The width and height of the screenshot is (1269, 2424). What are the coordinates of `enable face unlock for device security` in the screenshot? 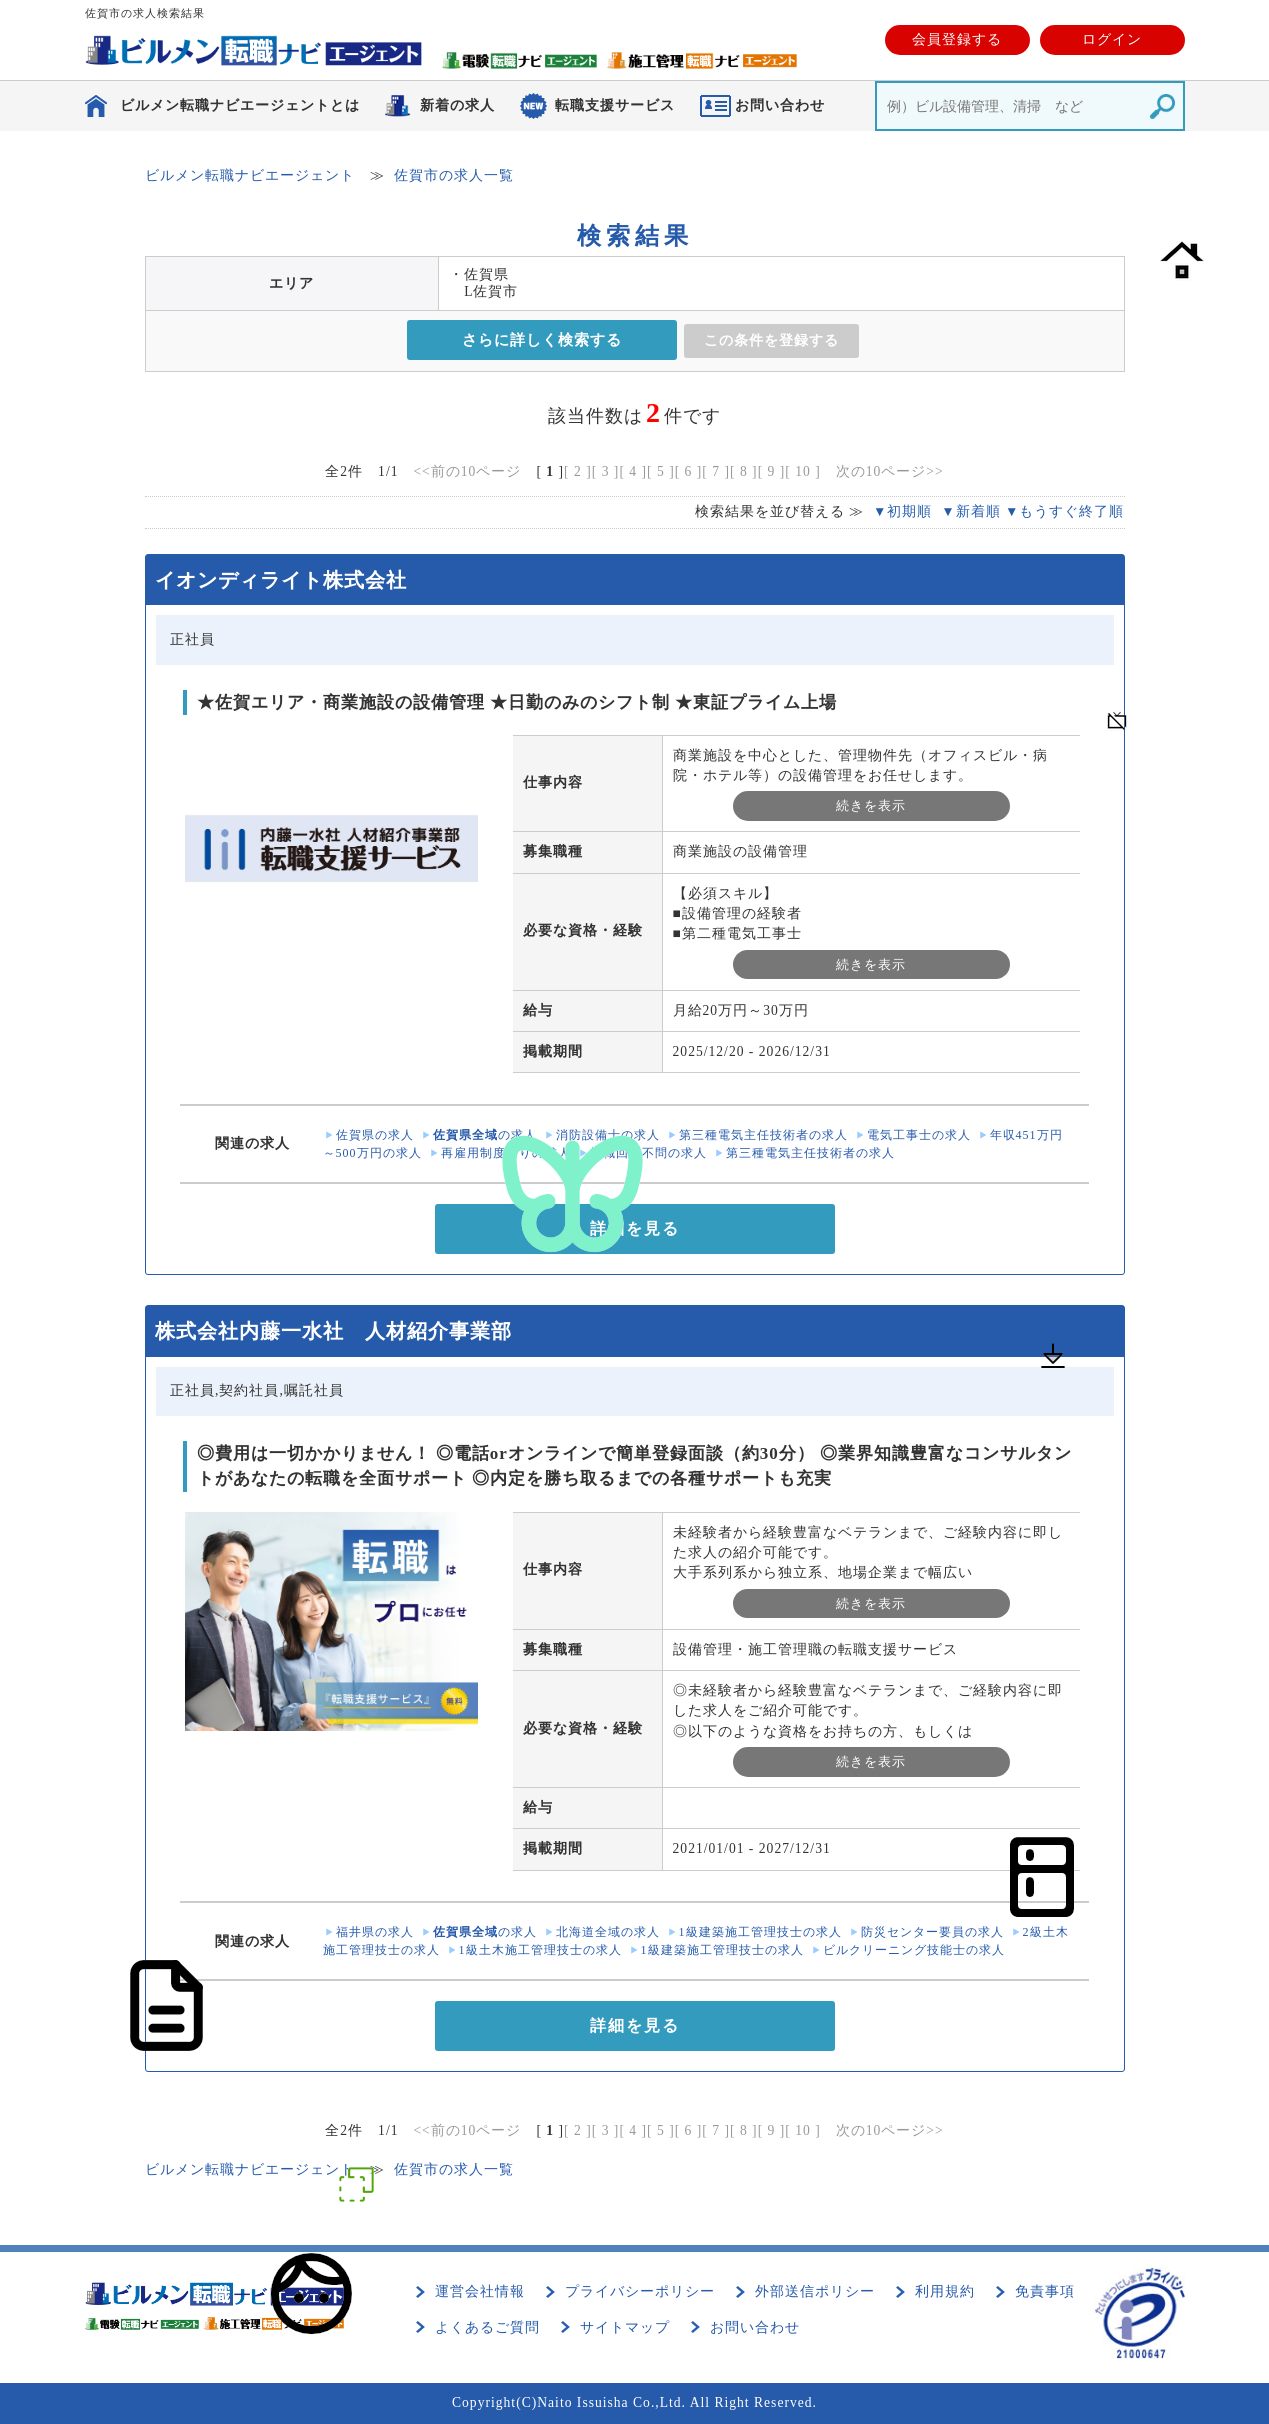 It's located at (311, 2293).